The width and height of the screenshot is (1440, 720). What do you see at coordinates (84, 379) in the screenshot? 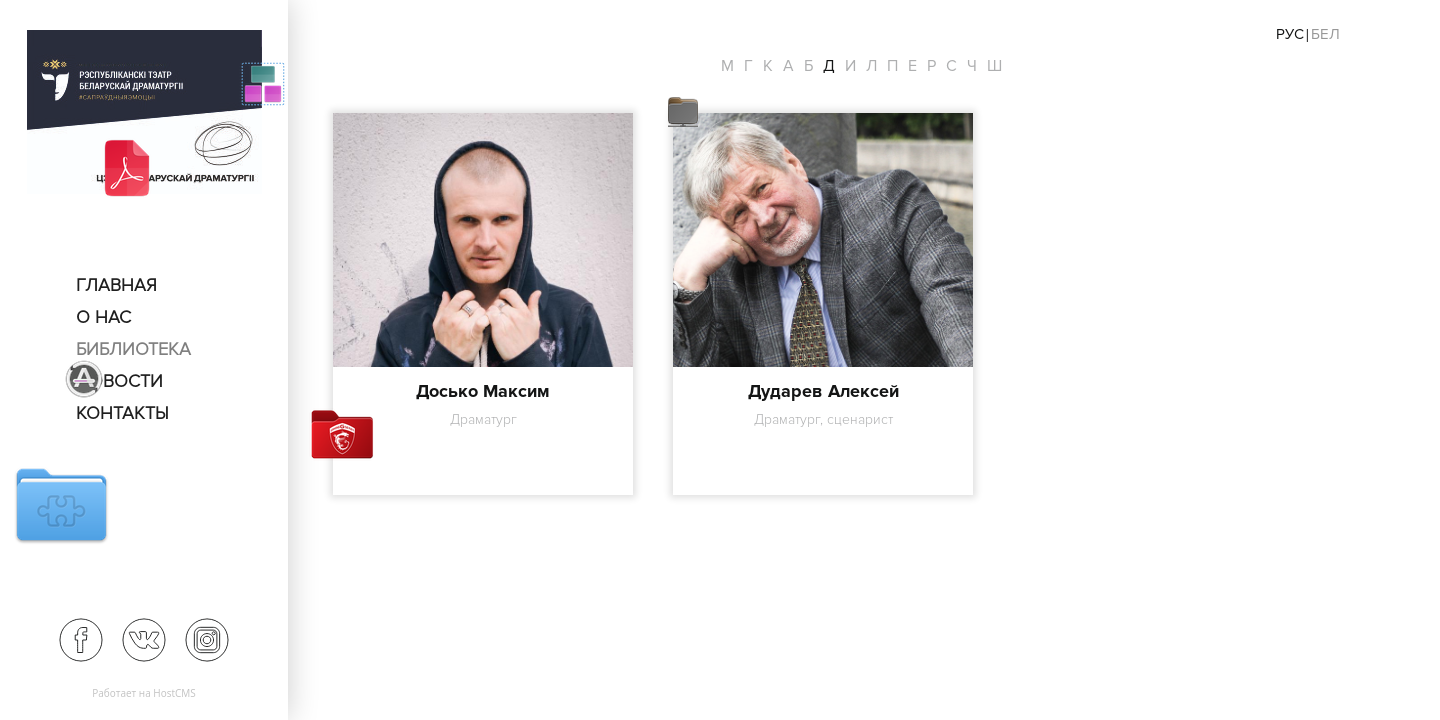
I see `check for available software updates` at bounding box center [84, 379].